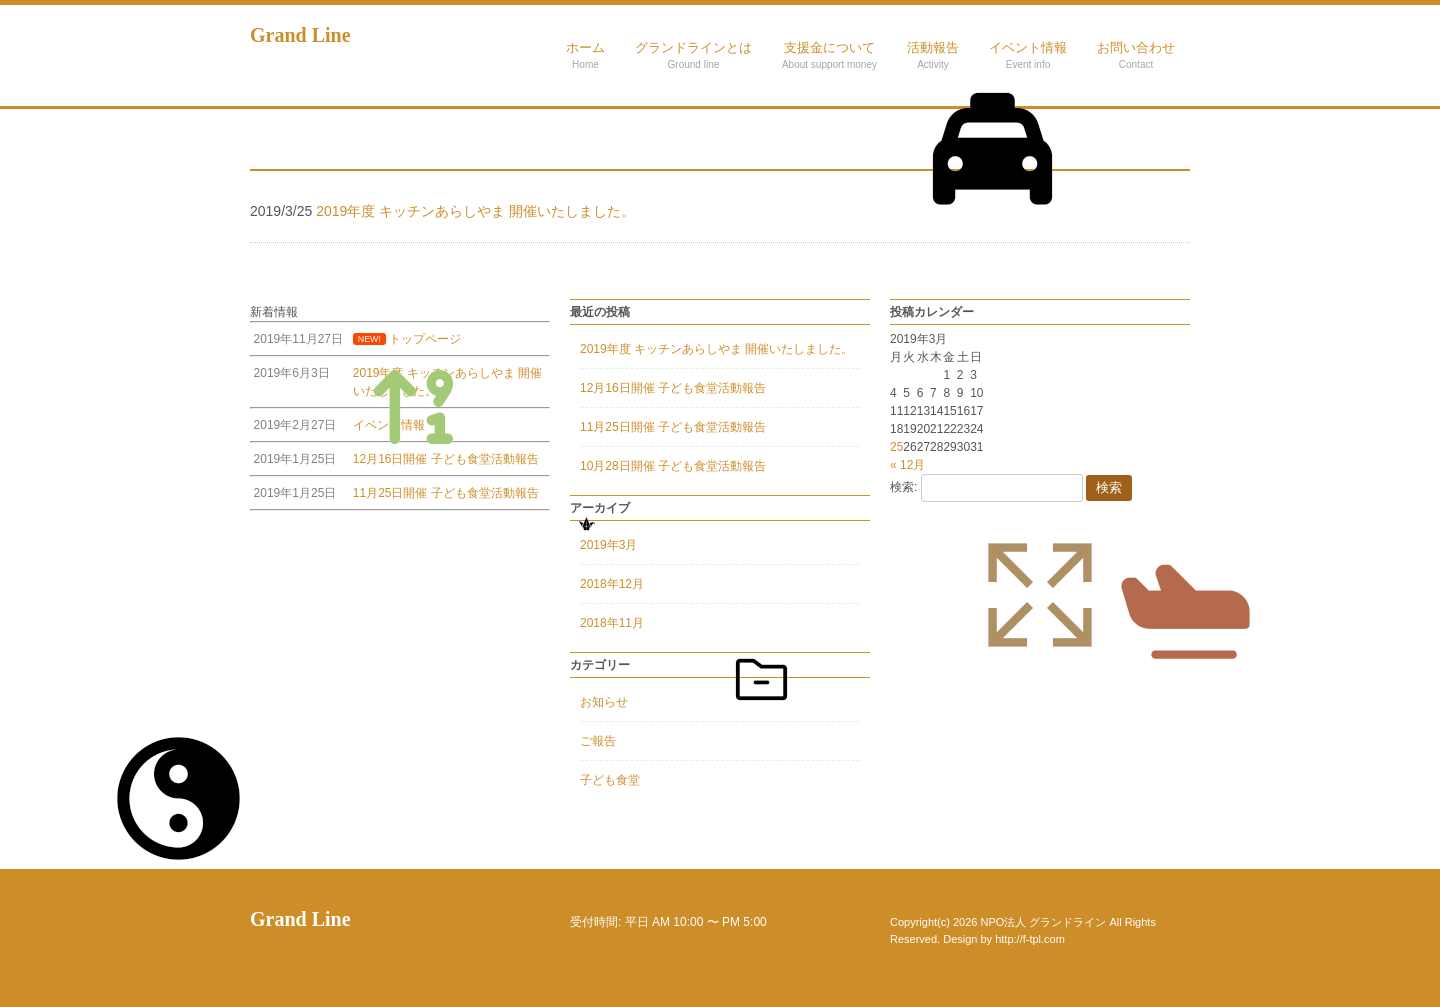  I want to click on expand to fullscreen mode, so click(1040, 595).